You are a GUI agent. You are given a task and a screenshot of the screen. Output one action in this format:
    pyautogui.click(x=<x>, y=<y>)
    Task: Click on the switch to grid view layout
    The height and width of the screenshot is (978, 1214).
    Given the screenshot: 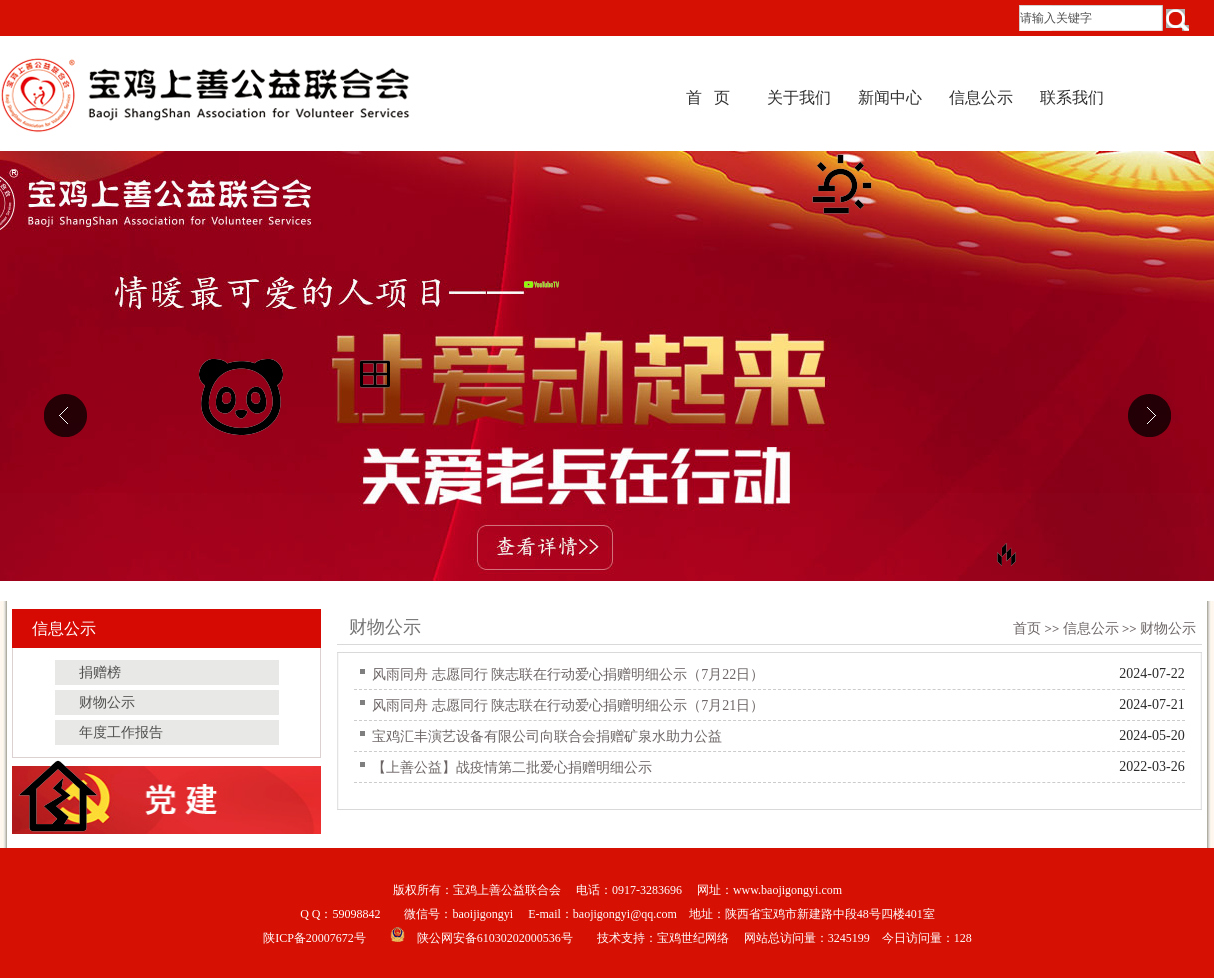 What is the action you would take?
    pyautogui.click(x=375, y=374)
    